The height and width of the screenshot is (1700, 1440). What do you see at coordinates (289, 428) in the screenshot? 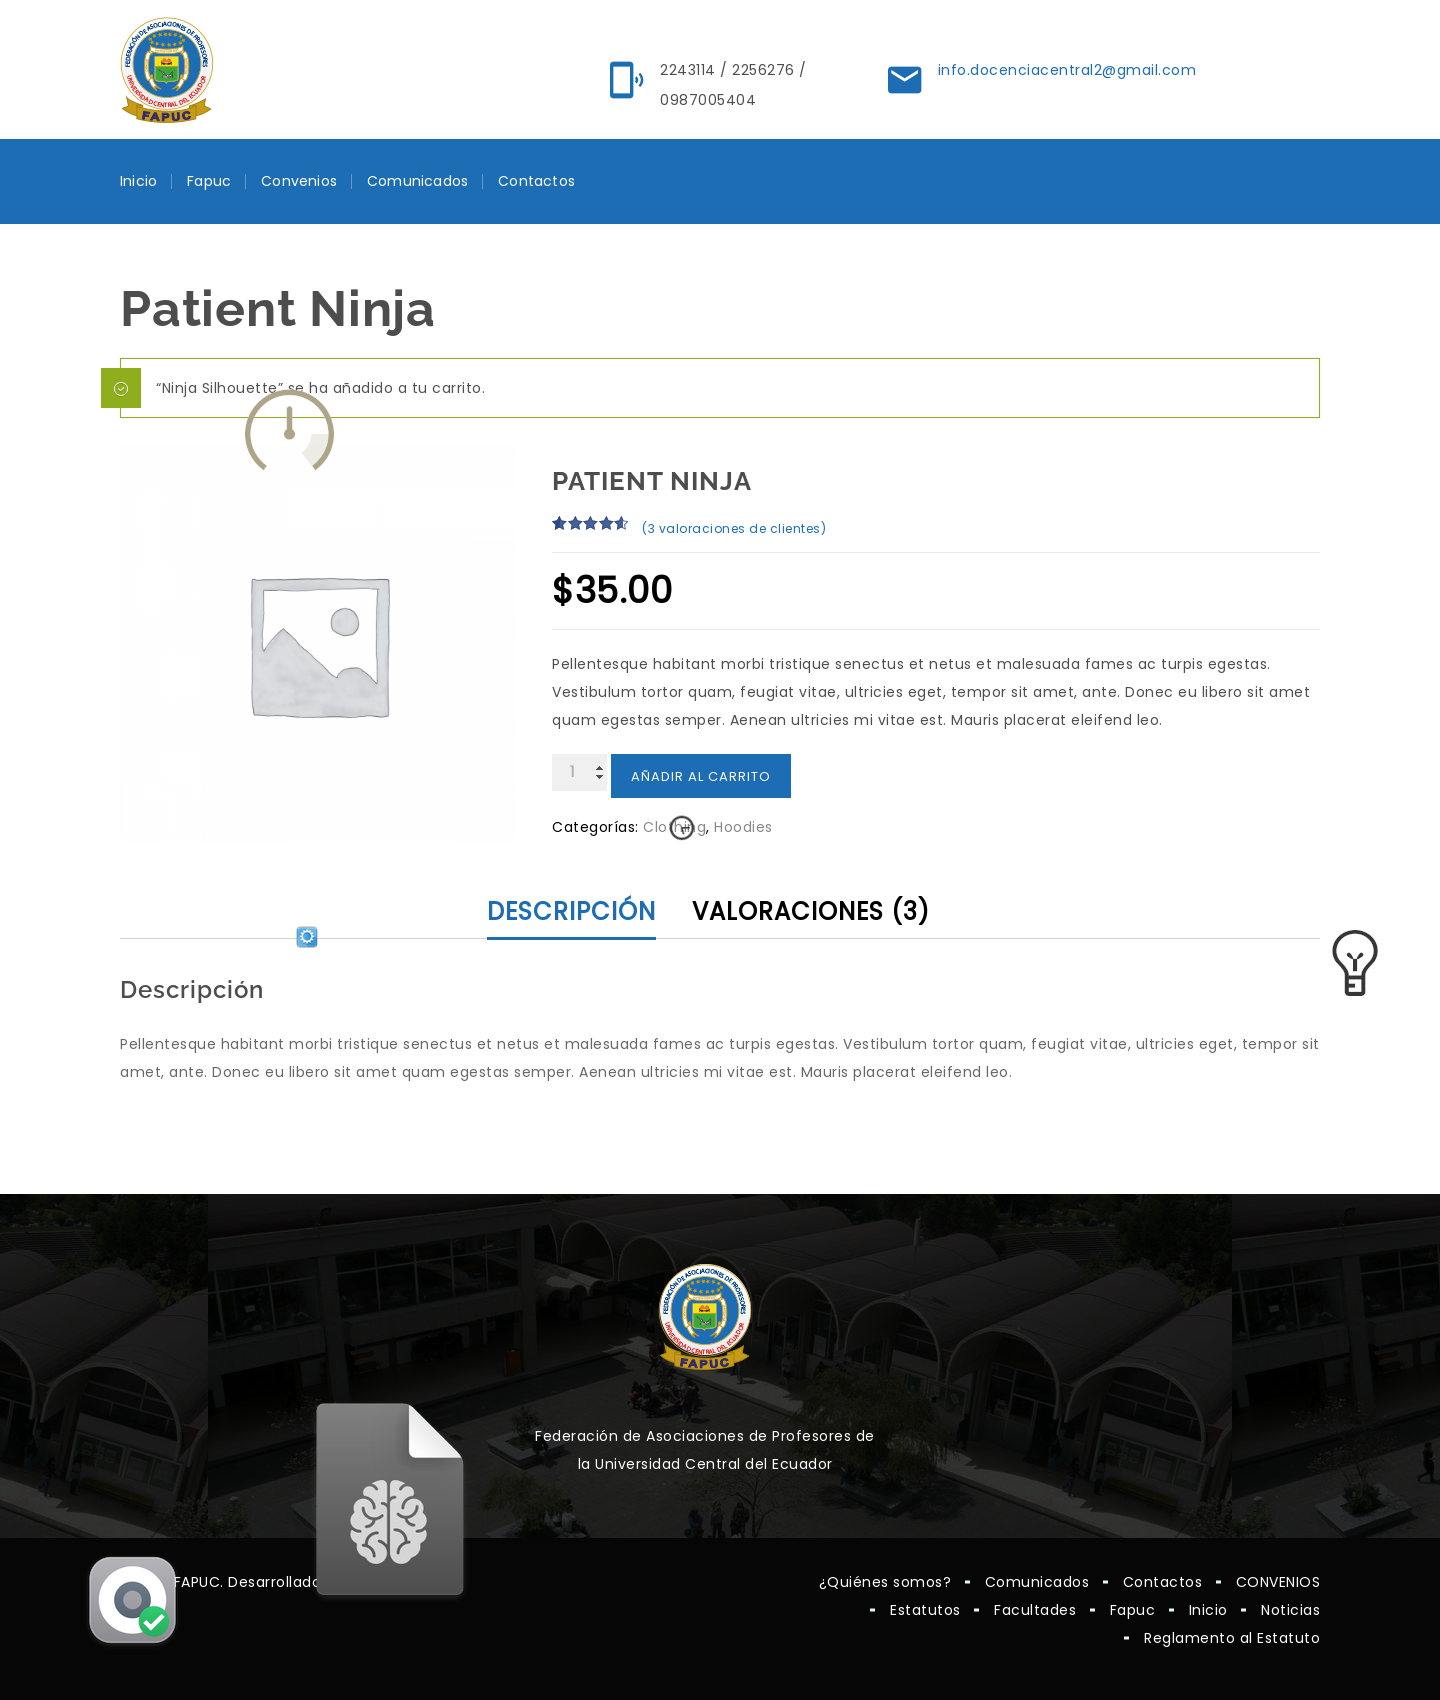
I see `view system performance metrics` at bounding box center [289, 428].